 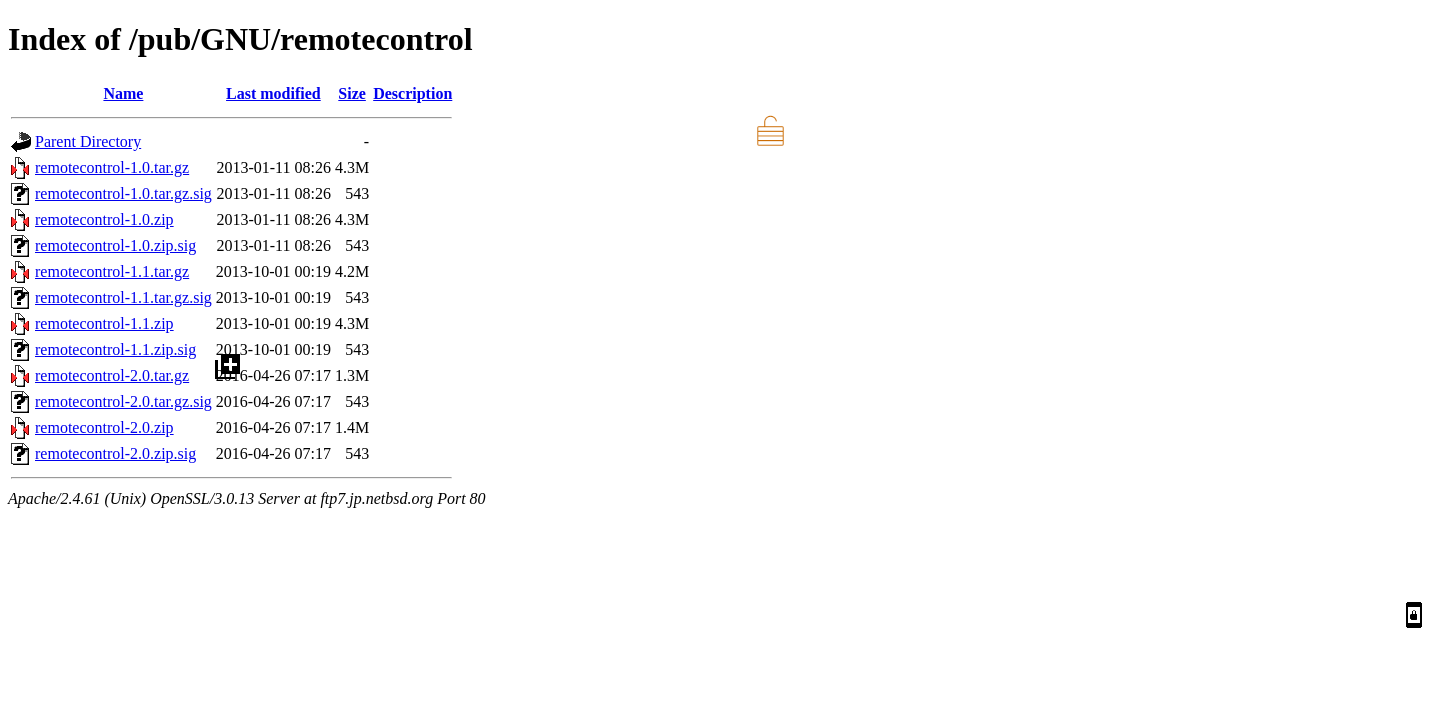 What do you see at coordinates (770, 132) in the screenshot?
I see `unlocked or unsecured state` at bounding box center [770, 132].